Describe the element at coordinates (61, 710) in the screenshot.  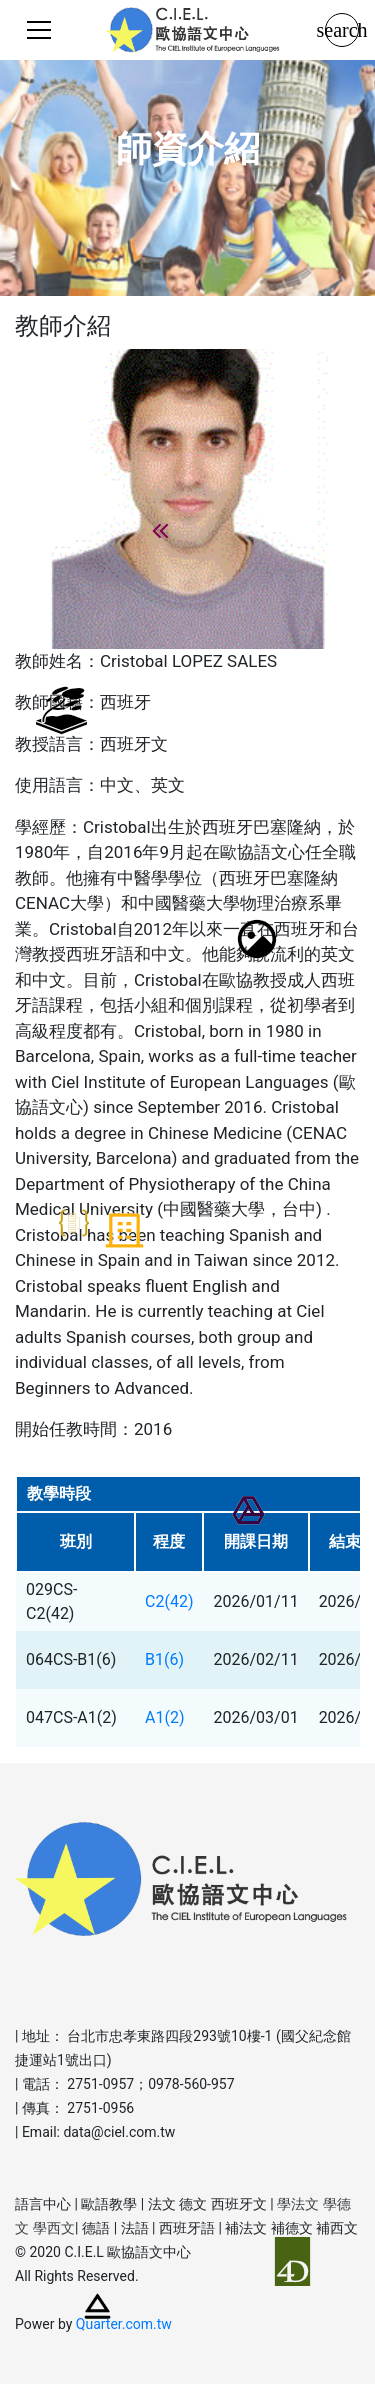
I see `open Microsoft Sway application` at that location.